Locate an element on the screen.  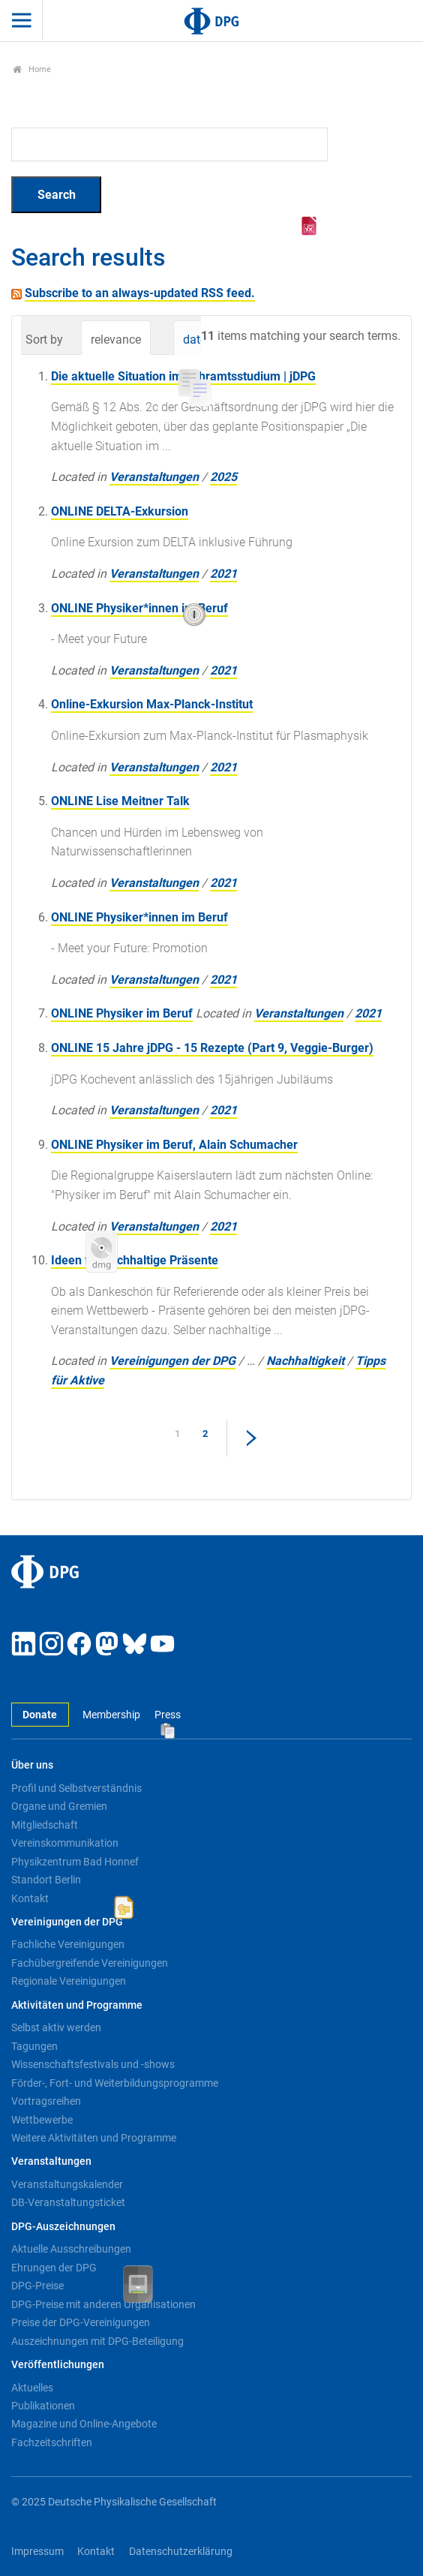
copy selected content to clipboard is located at coordinates (194, 387).